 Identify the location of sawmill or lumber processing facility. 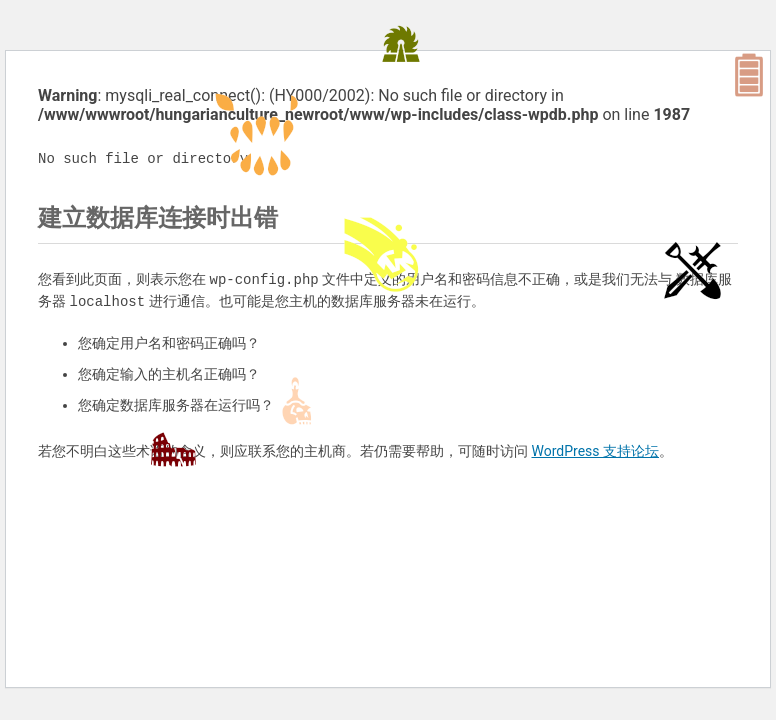
(401, 43).